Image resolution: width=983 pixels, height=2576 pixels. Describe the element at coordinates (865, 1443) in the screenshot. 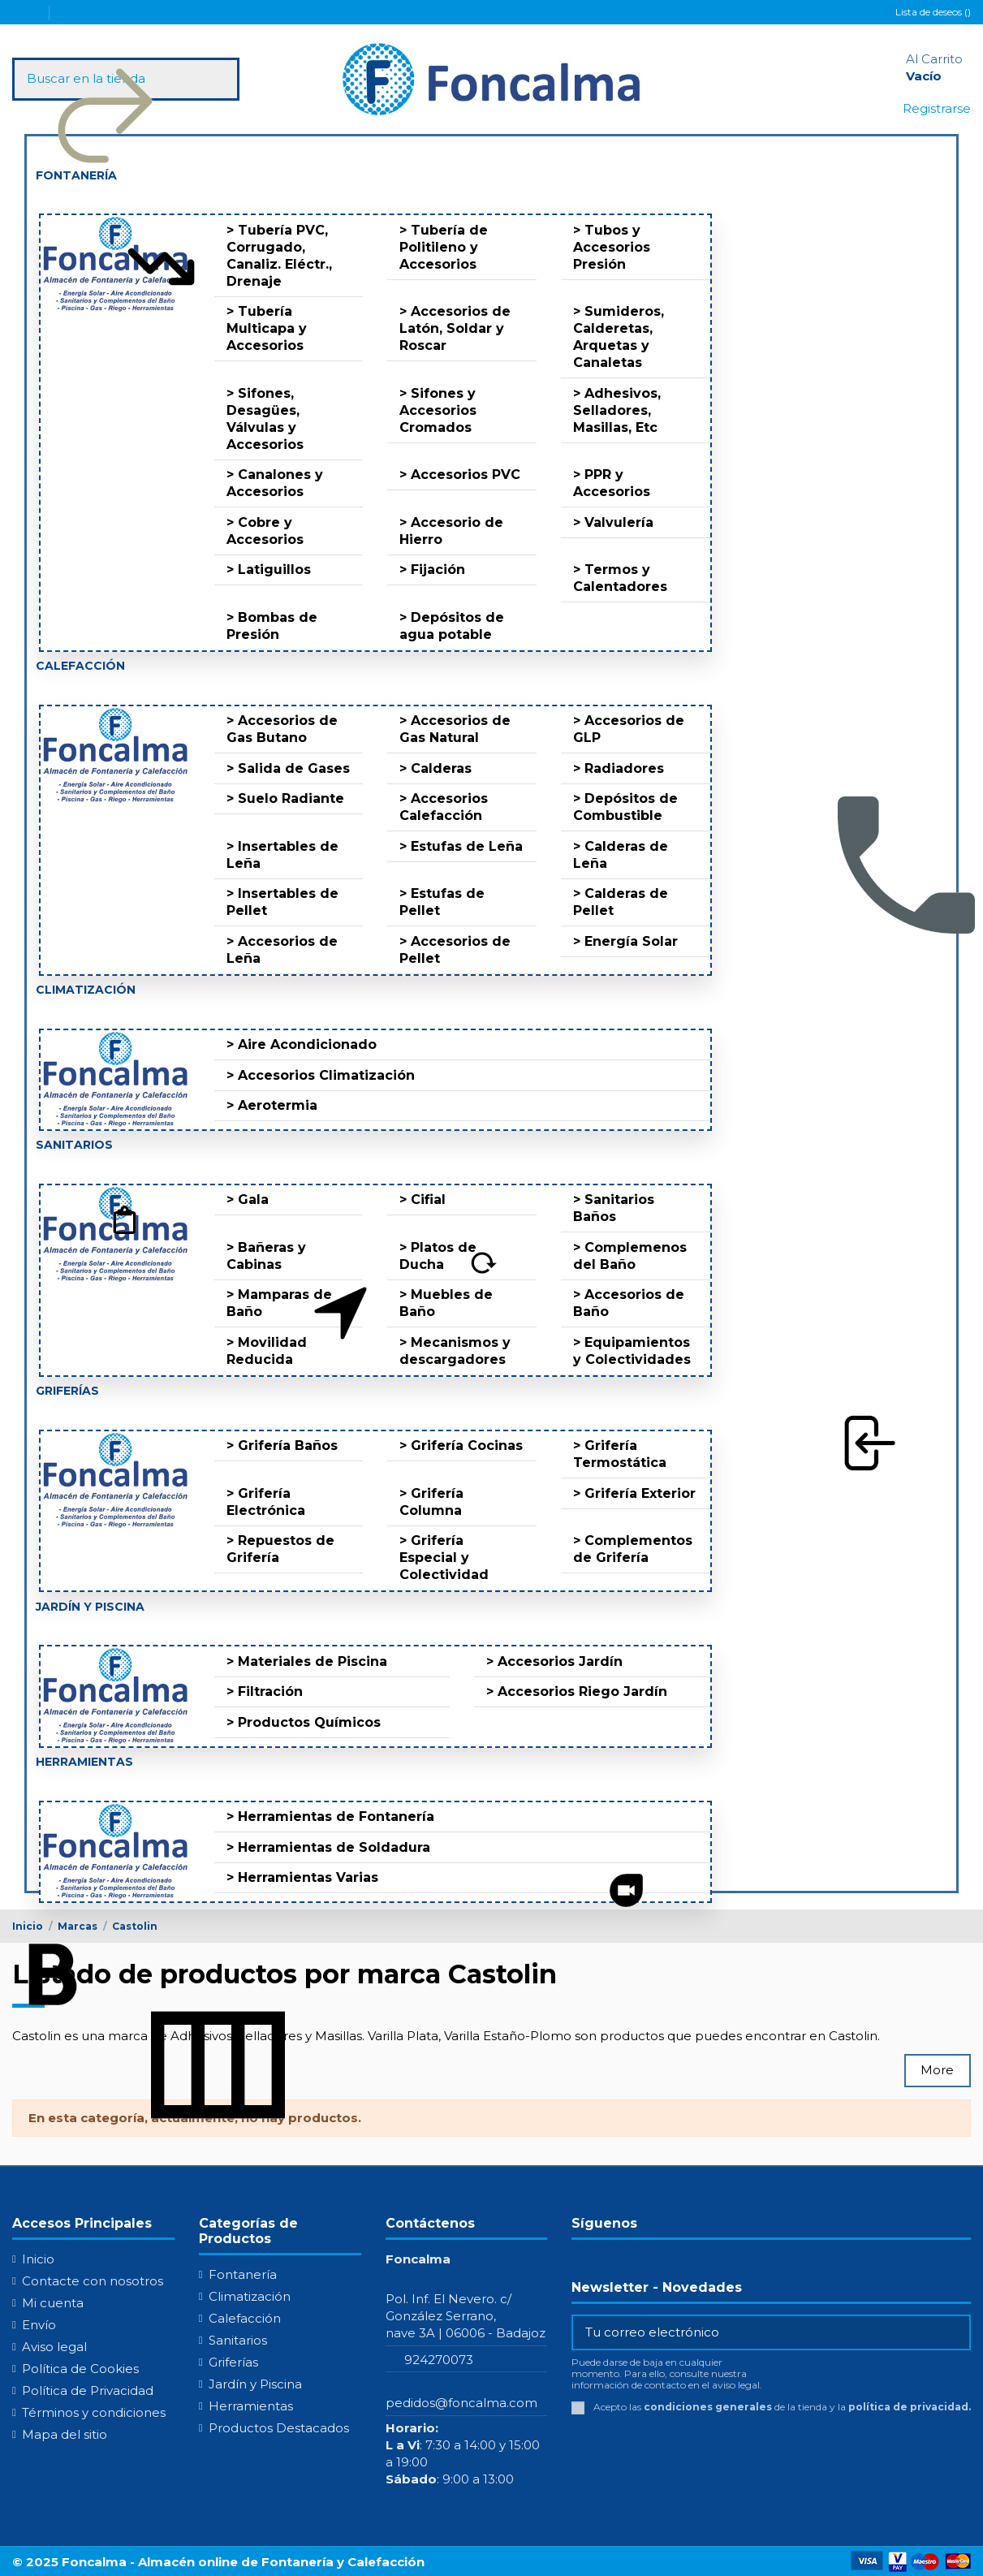

I see `log in to your account` at that location.